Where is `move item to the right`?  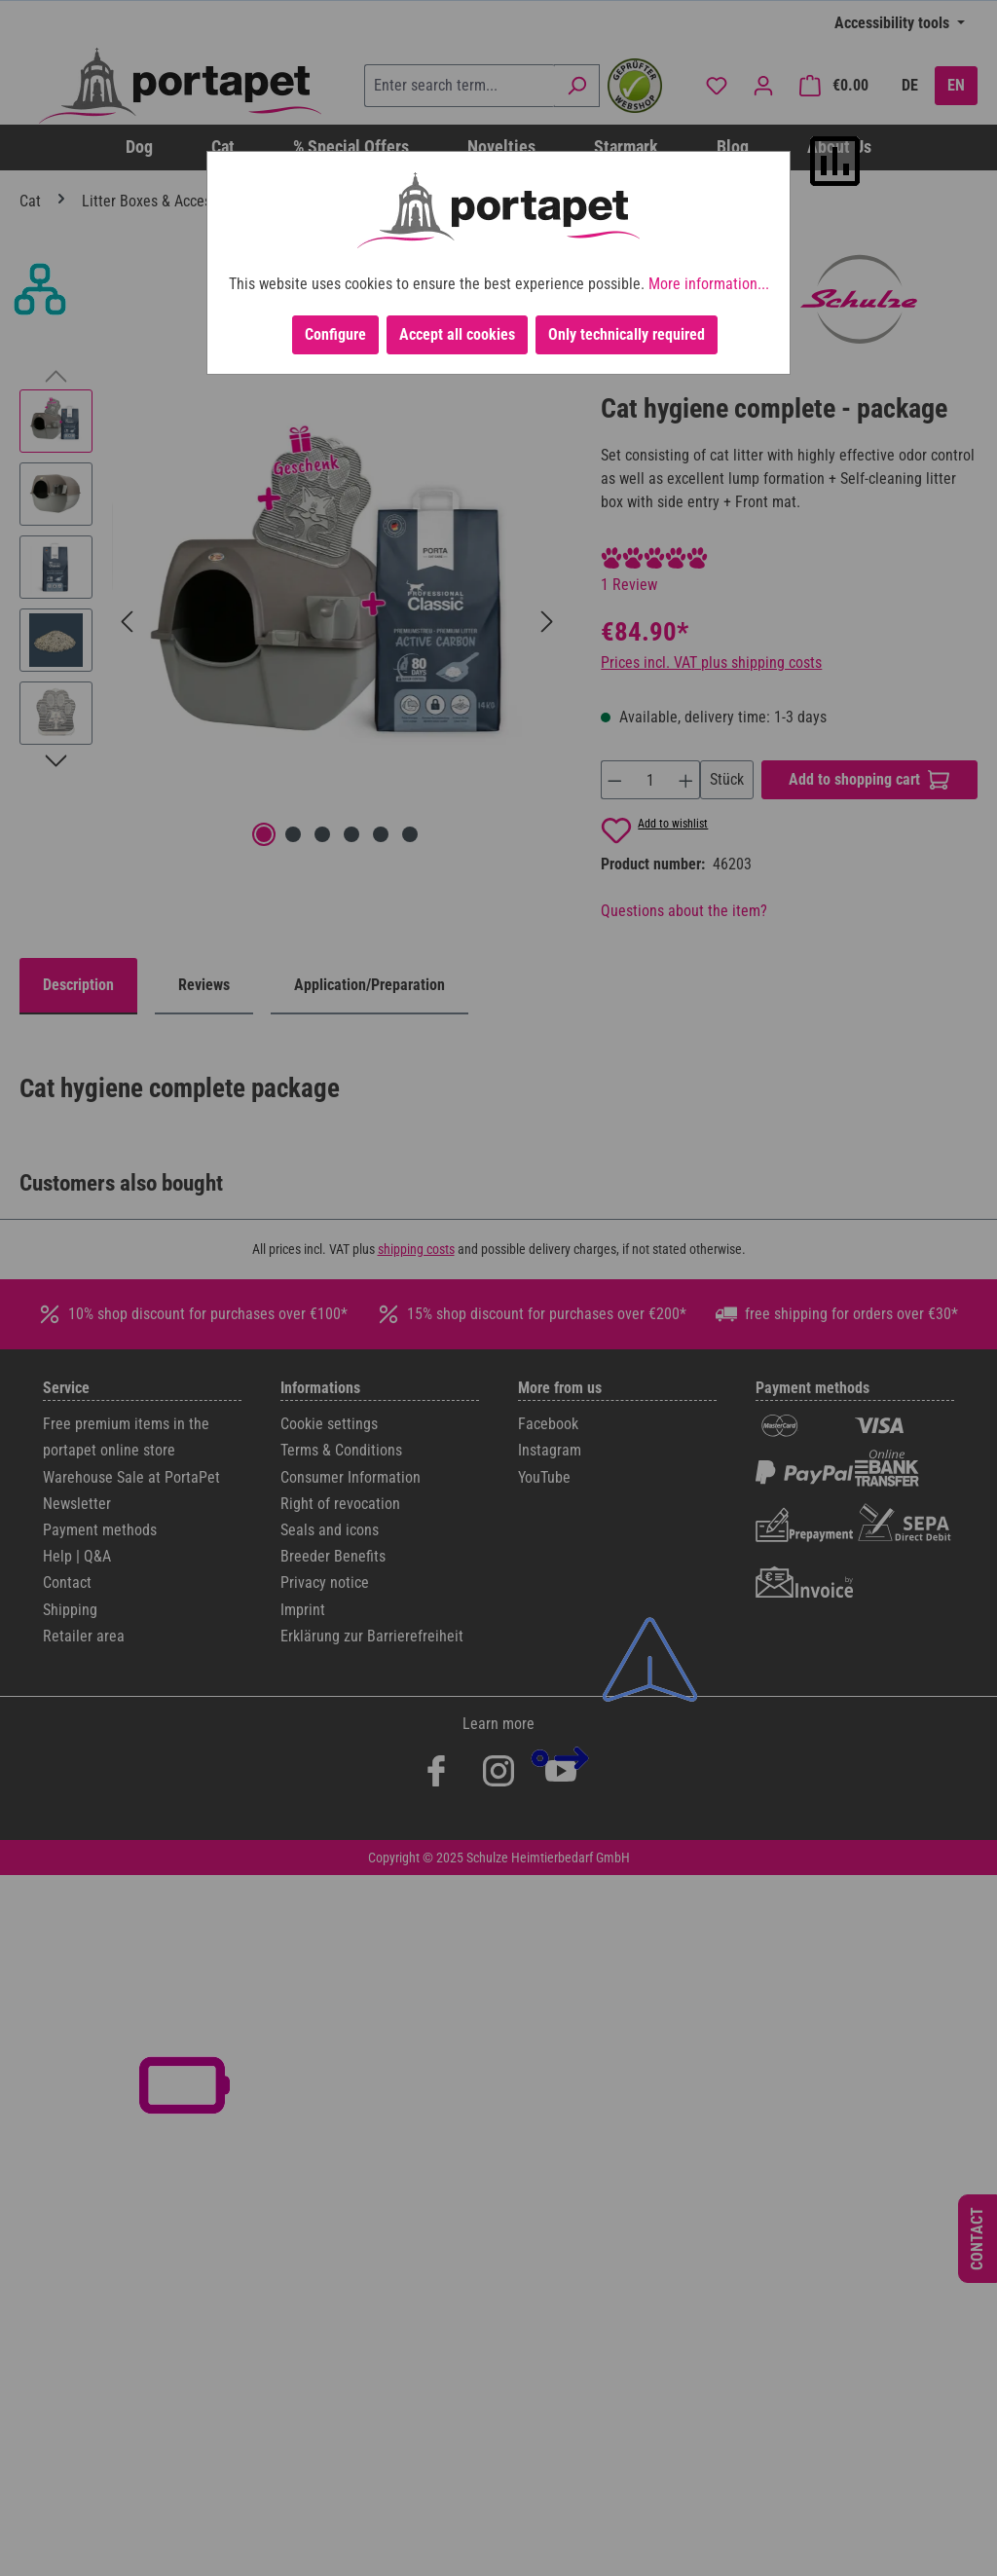
move item to the right is located at coordinates (560, 1758).